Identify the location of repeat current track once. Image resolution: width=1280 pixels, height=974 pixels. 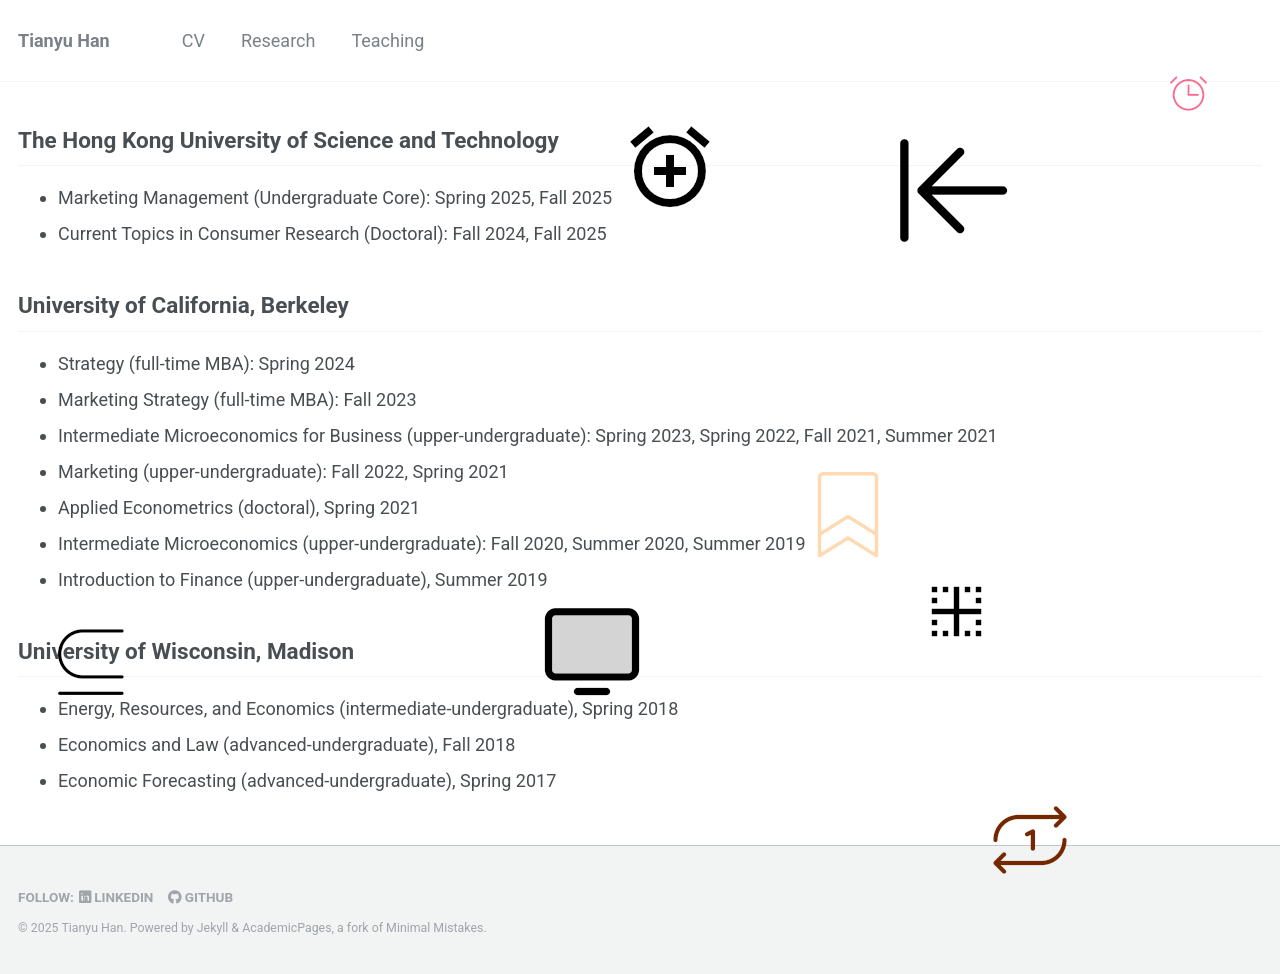
(1030, 840).